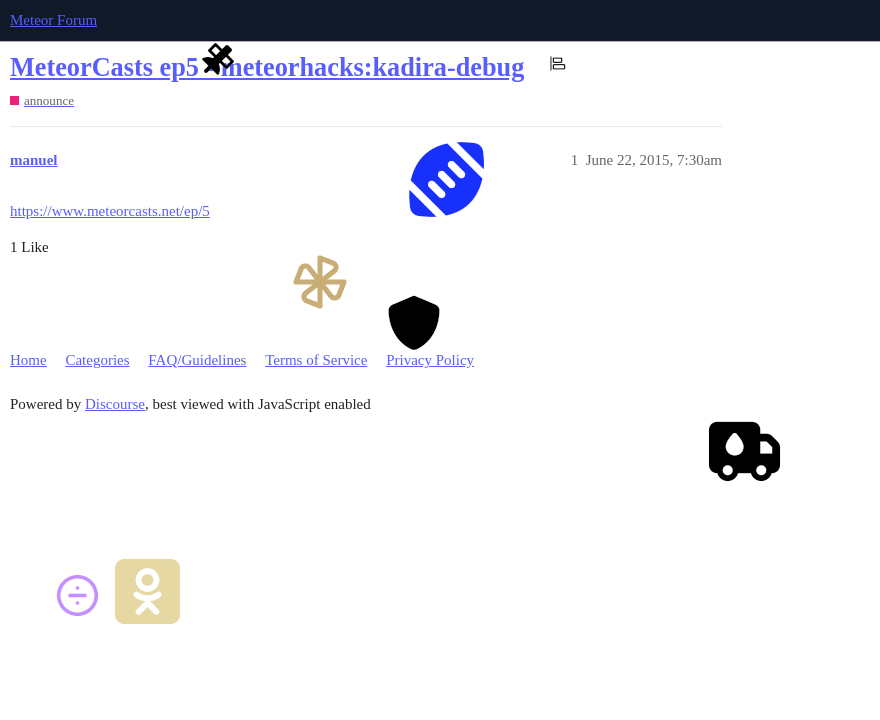  What do you see at coordinates (77, 595) in the screenshot?
I see `perform division calculation` at bounding box center [77, 595].